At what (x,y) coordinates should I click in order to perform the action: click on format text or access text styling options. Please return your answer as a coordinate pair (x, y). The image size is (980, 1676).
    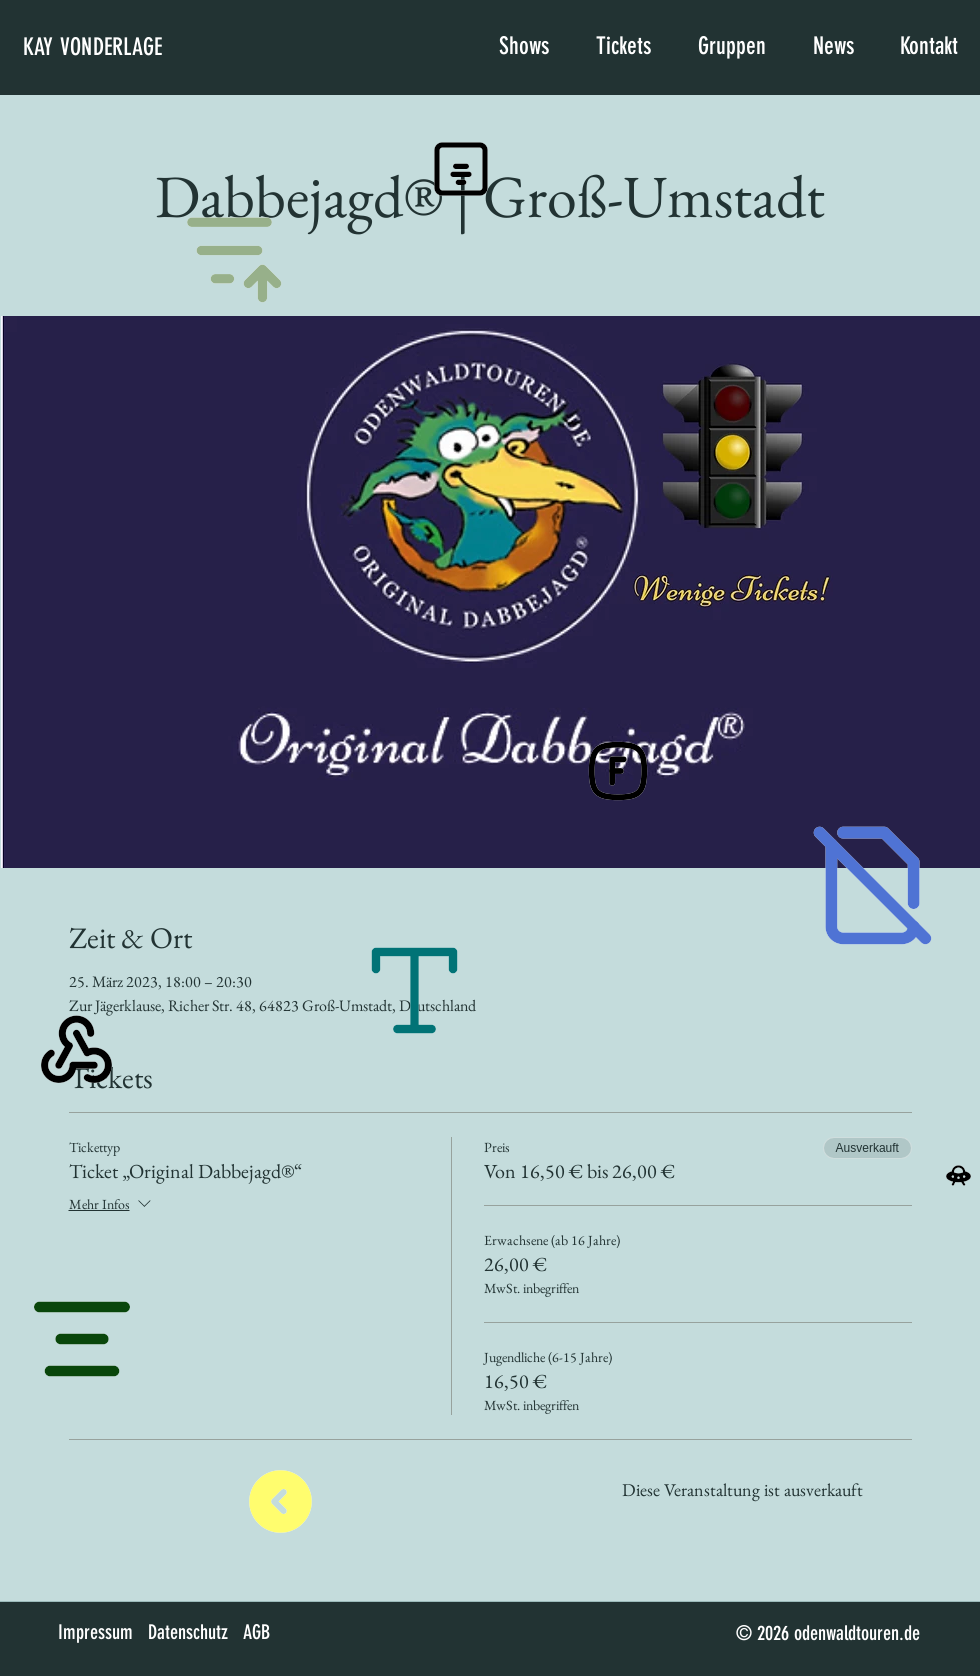
    Looking at the image, I should click on (414, 990).